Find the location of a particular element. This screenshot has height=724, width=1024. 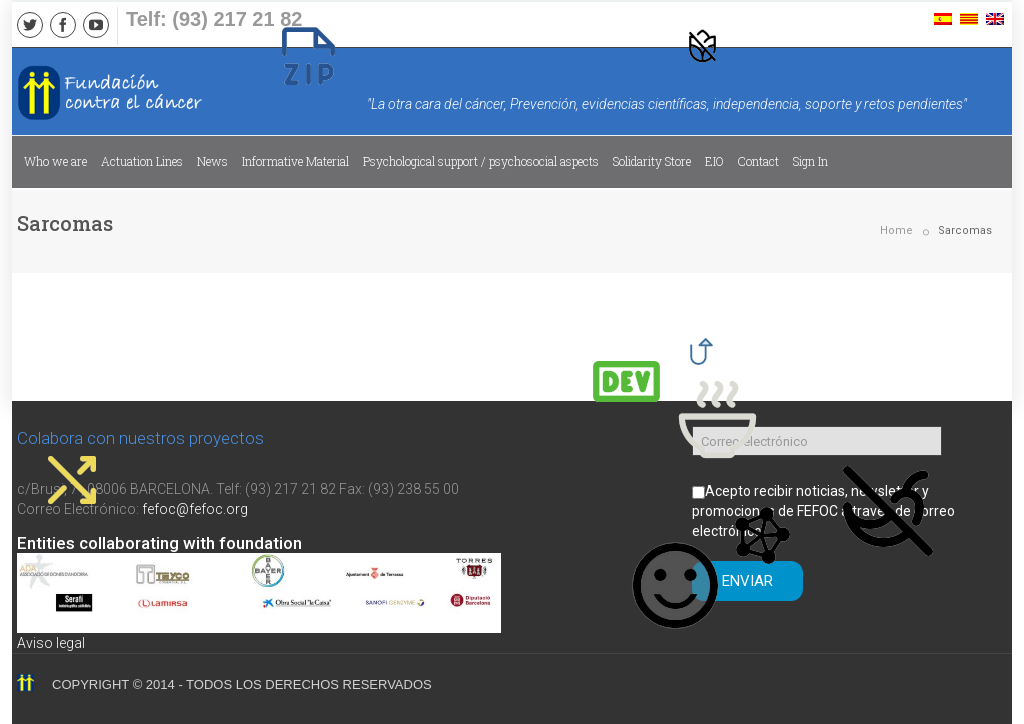

compress files into a zip archive is located at coordinates (308, 58).